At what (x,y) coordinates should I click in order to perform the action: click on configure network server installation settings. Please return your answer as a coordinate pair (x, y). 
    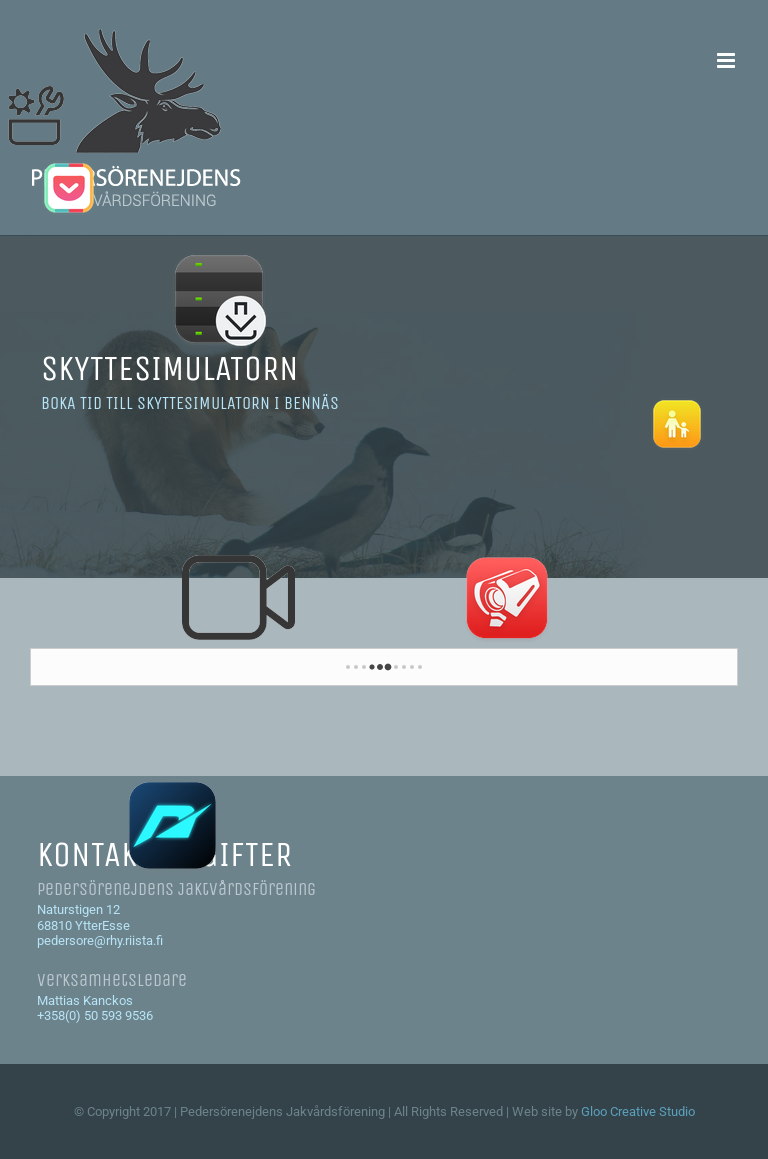
    Looking at the image, I should click on (219, 299).